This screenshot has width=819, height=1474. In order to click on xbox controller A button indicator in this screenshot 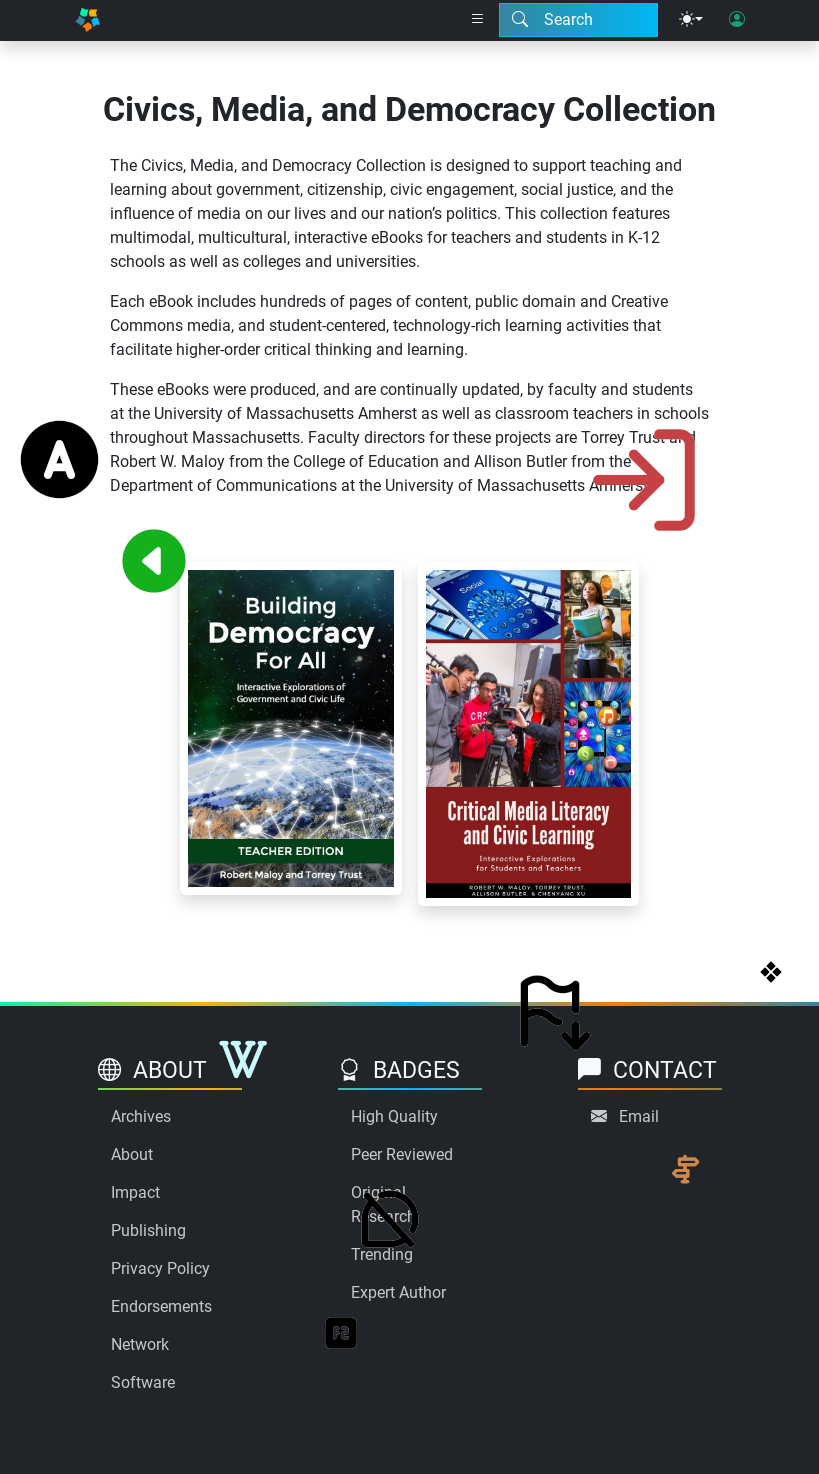, I will do `click(59, 459)`.